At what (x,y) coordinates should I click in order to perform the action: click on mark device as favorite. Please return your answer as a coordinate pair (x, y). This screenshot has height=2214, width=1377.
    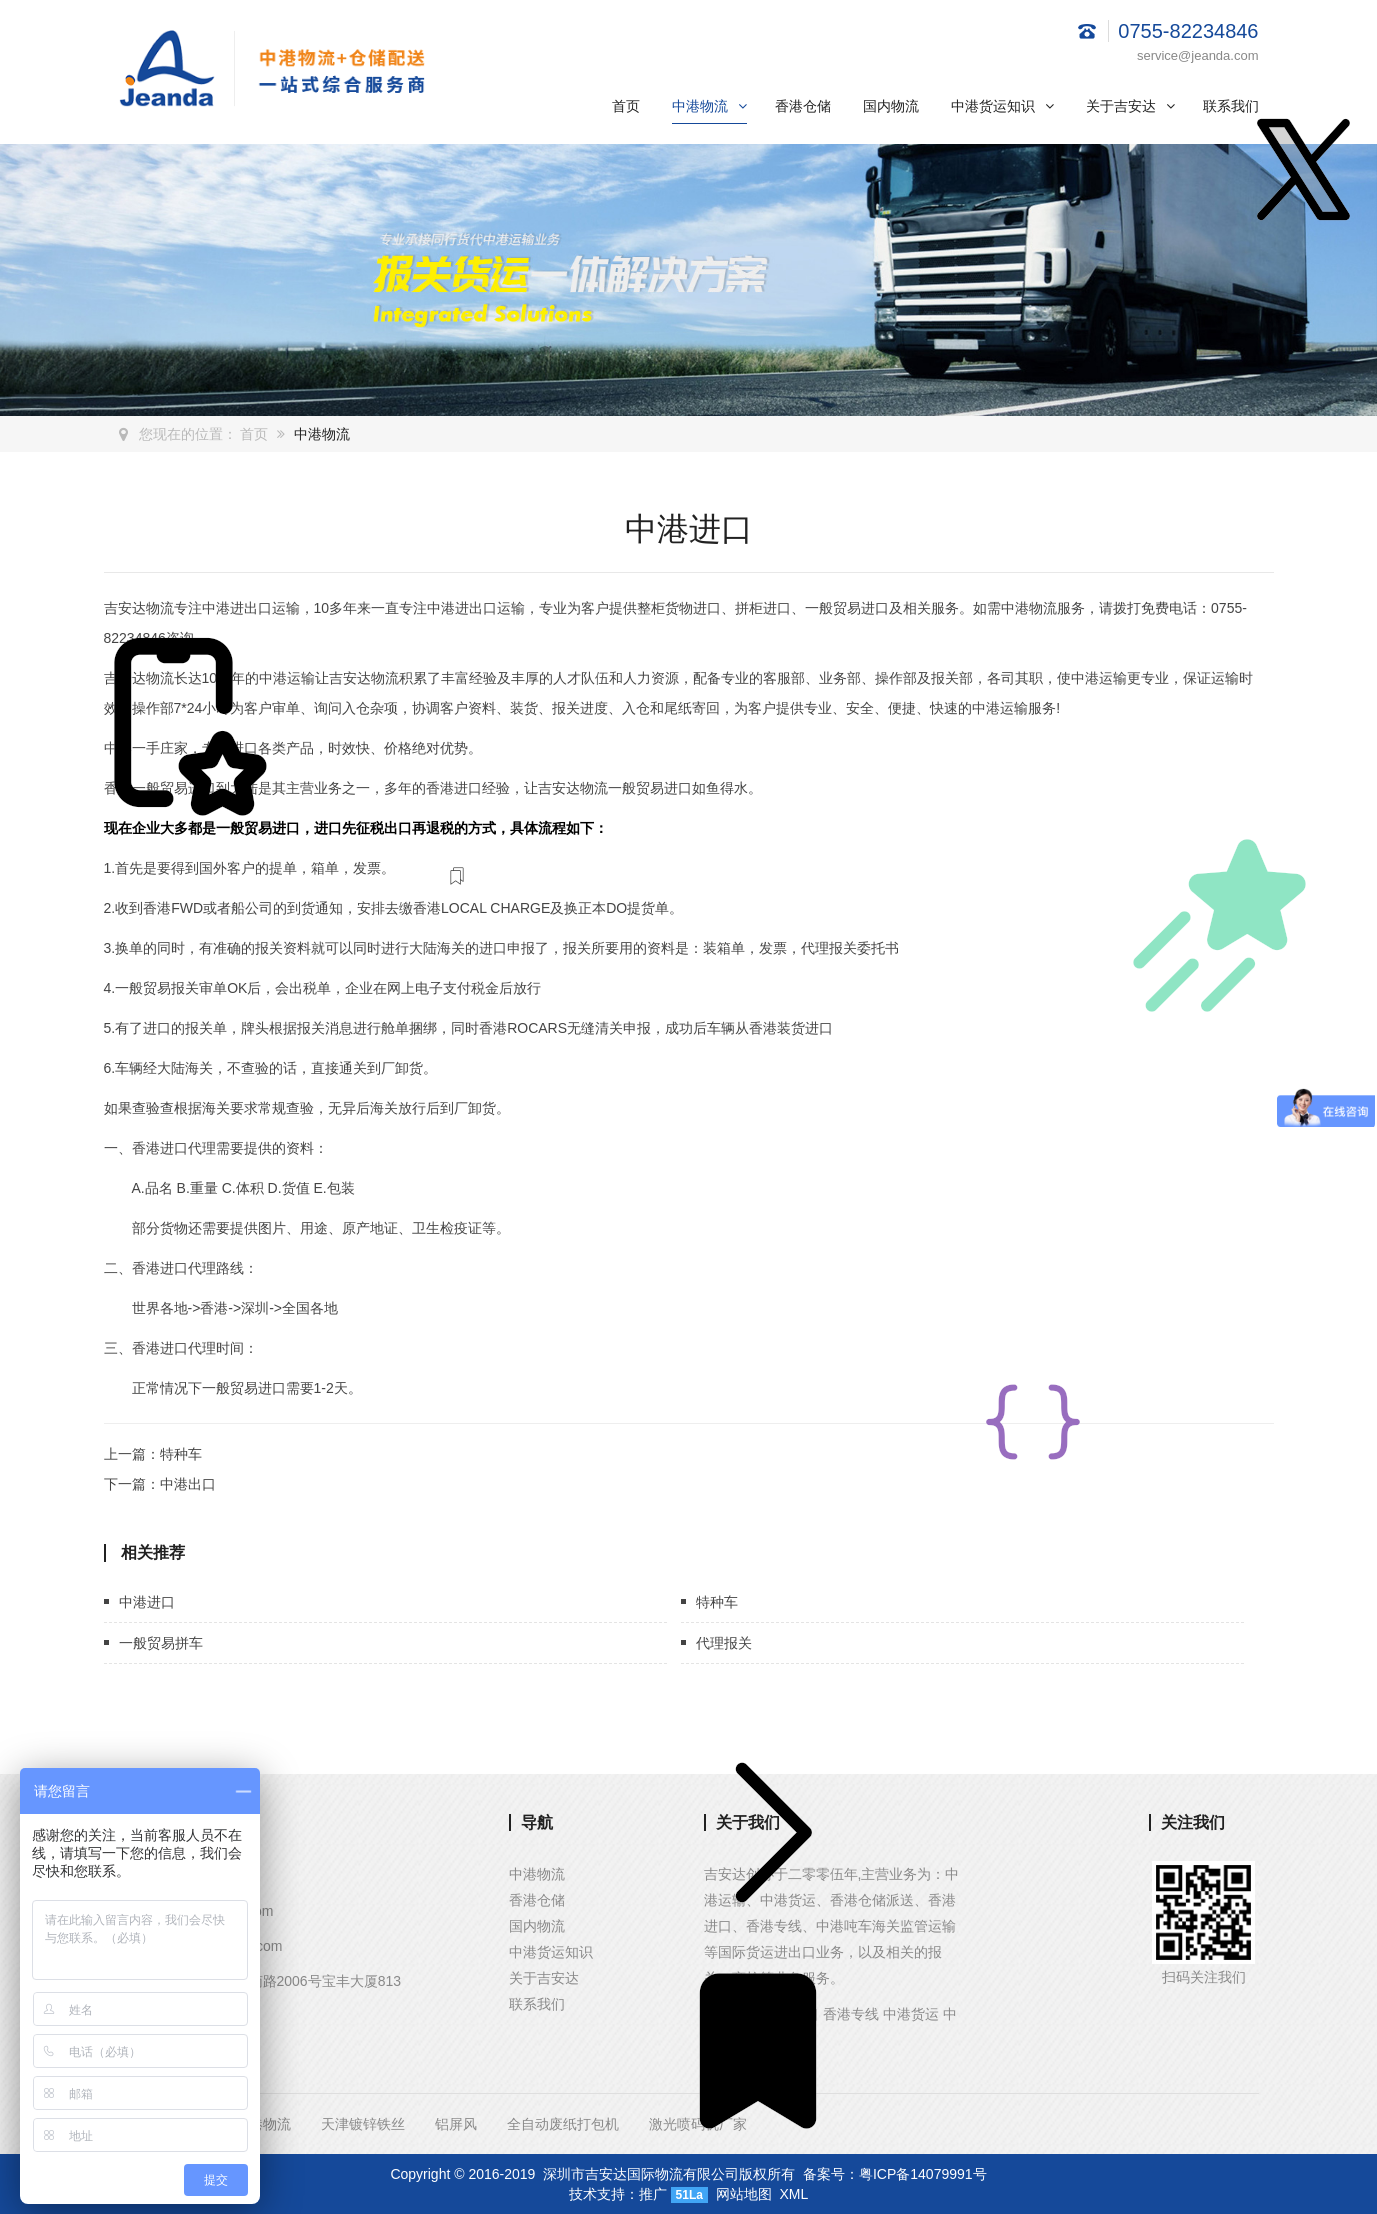
    Looking at the image, I should click on (173, 722).